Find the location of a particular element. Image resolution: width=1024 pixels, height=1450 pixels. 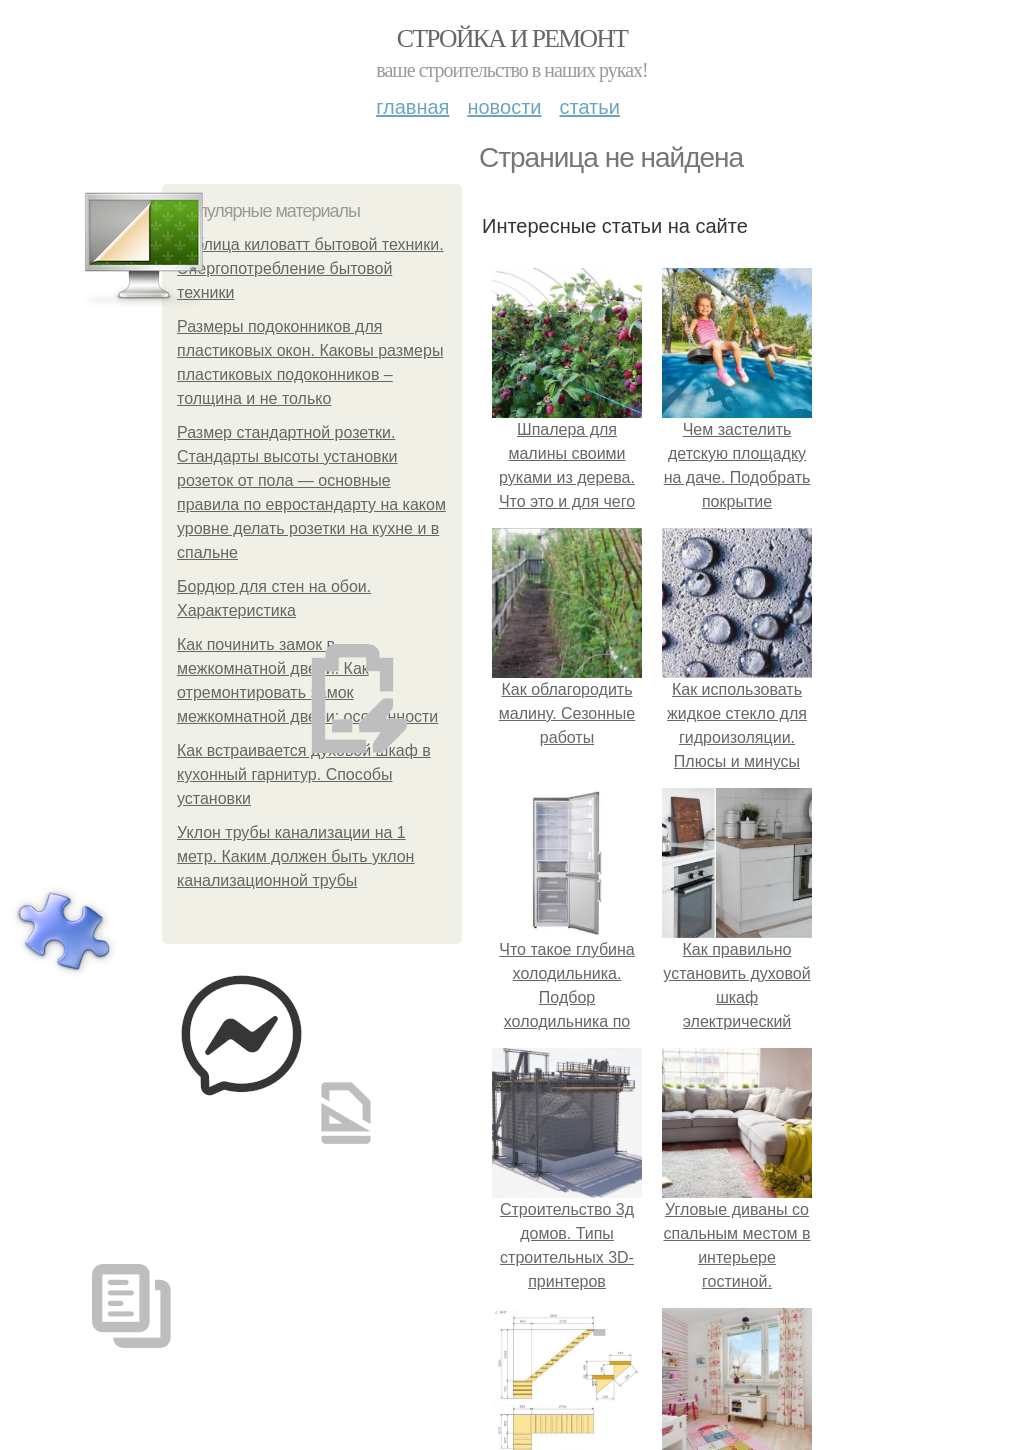

view documents or files is located at coordinates (134, 1306).